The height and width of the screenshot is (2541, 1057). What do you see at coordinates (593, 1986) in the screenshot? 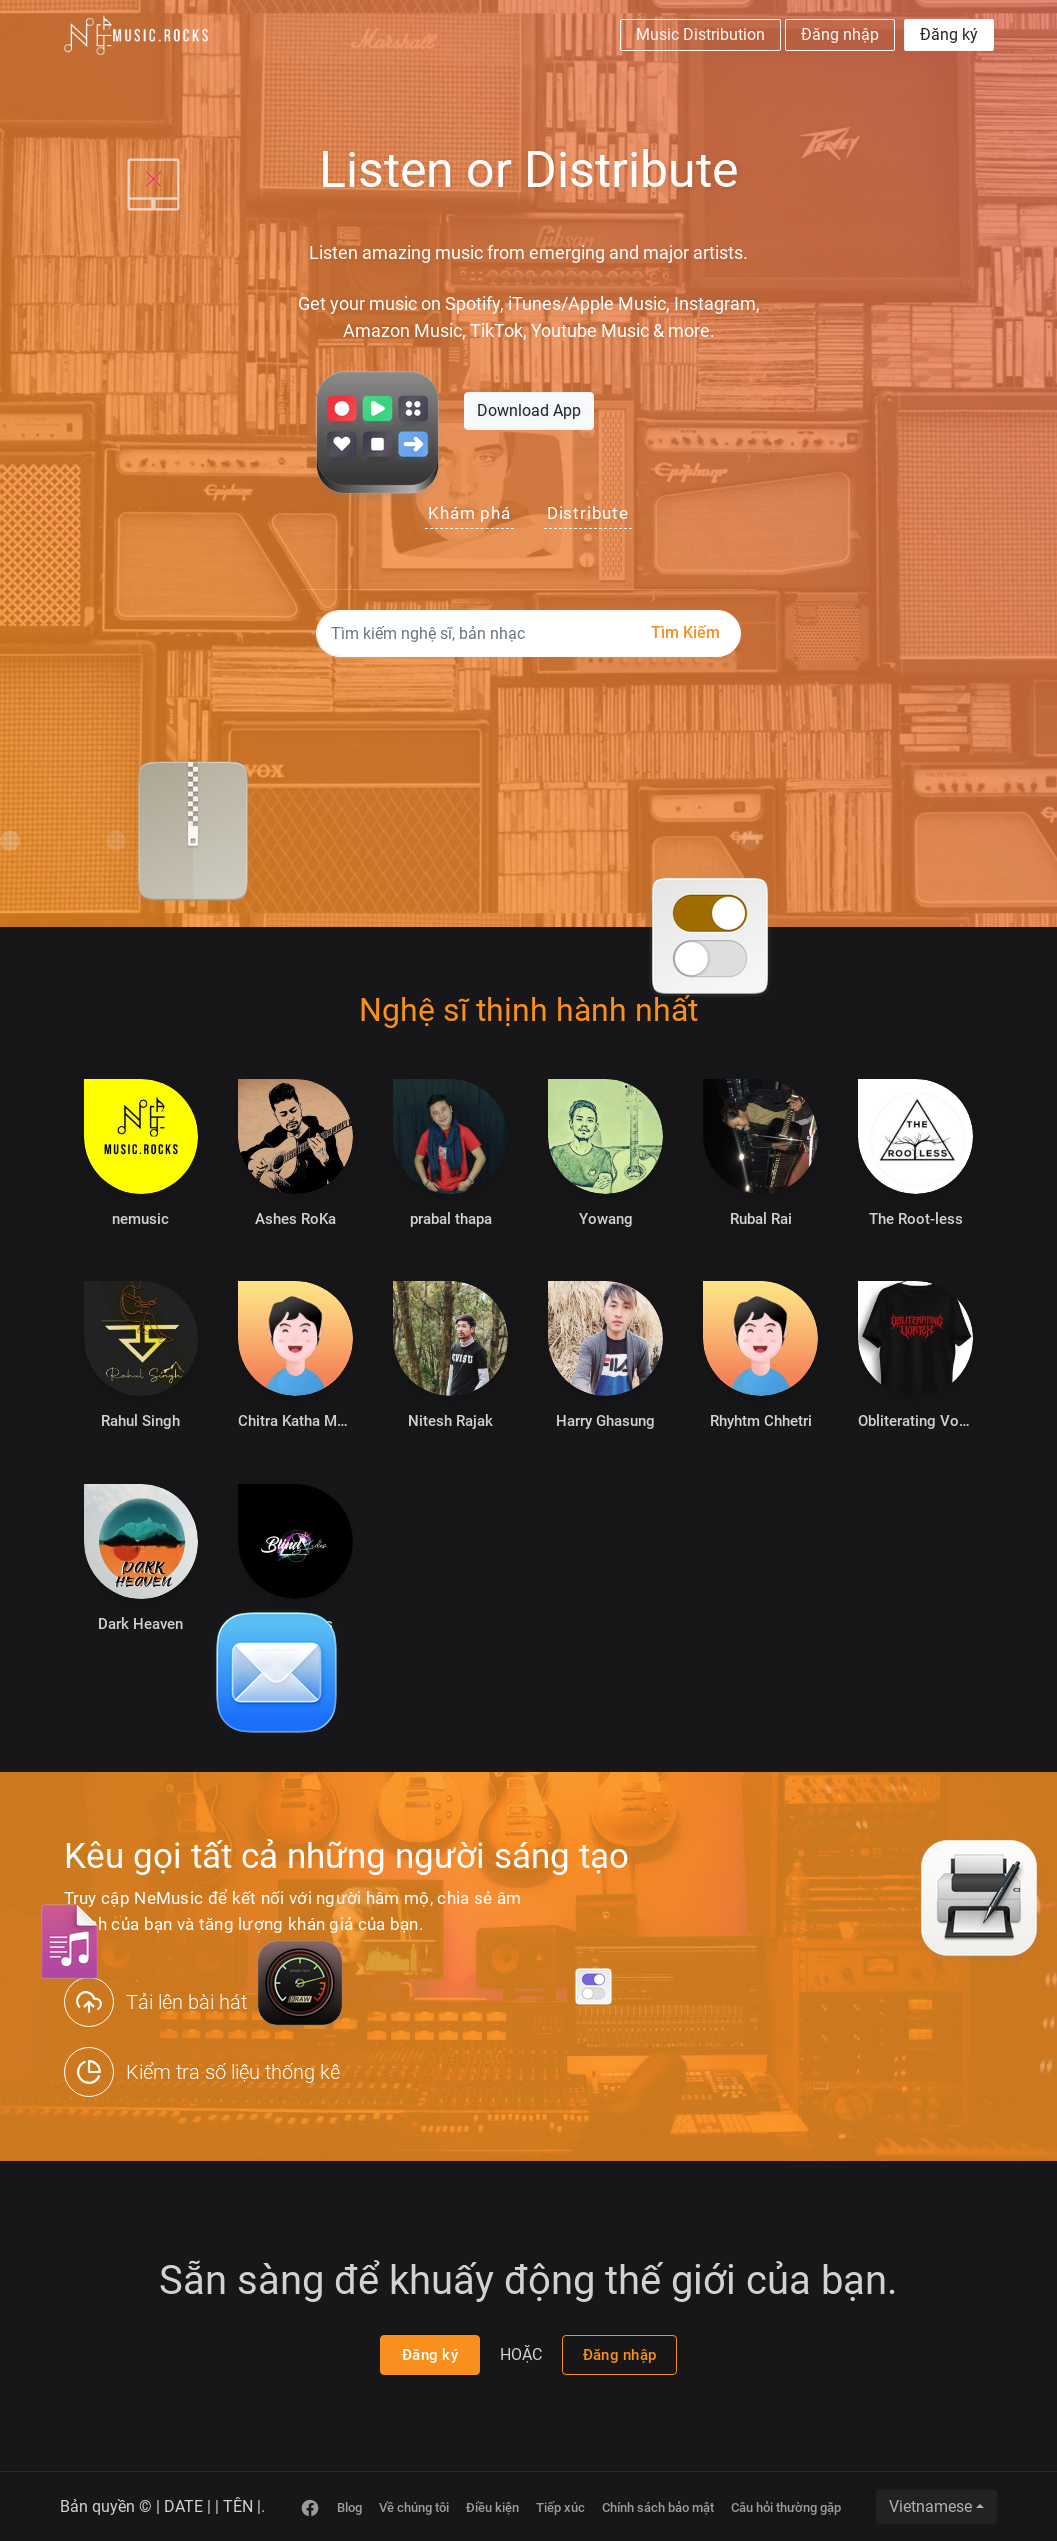
I see `open desktop preferences or settings` at bounding box center [593, 1986].